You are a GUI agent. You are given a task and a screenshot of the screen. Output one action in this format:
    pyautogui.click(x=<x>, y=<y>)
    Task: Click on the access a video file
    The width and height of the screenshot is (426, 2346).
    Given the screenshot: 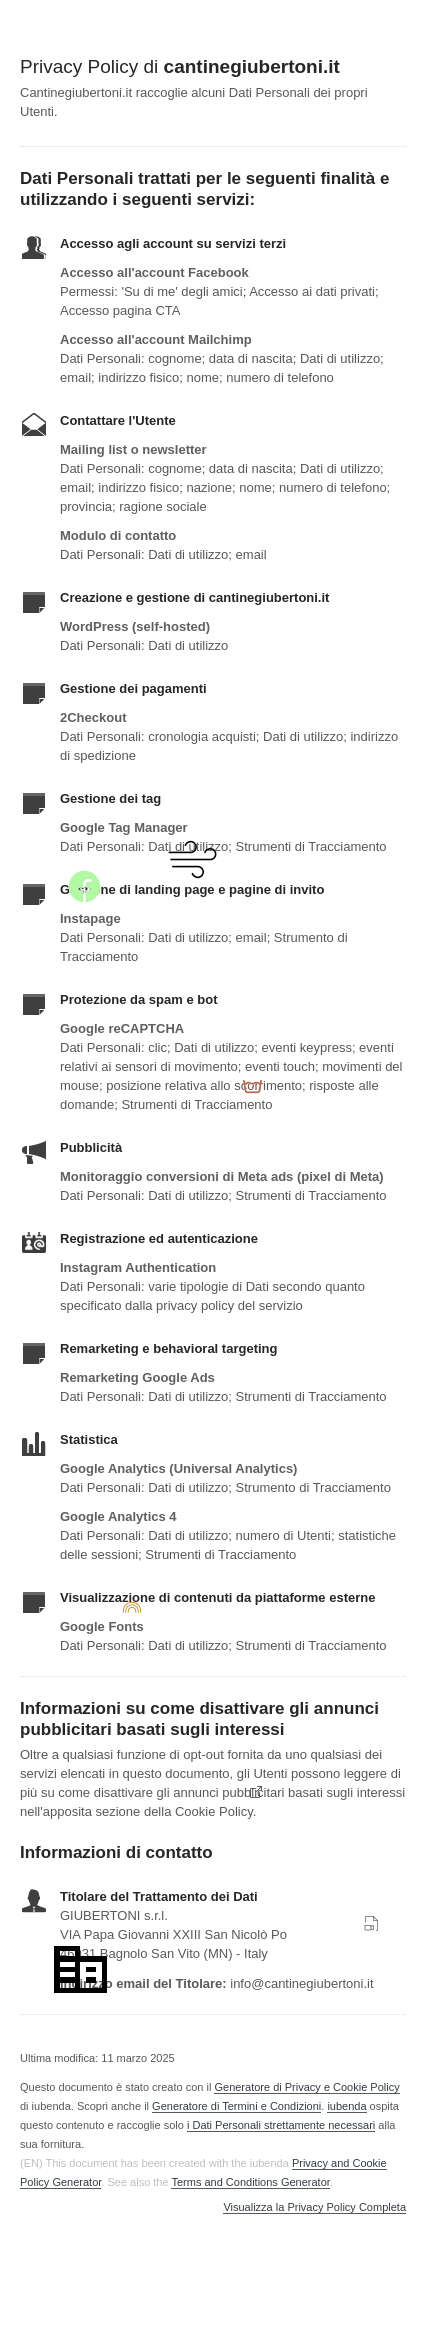 What is the action you would take?
    pyautogui.click(x=371, y=1923)
    